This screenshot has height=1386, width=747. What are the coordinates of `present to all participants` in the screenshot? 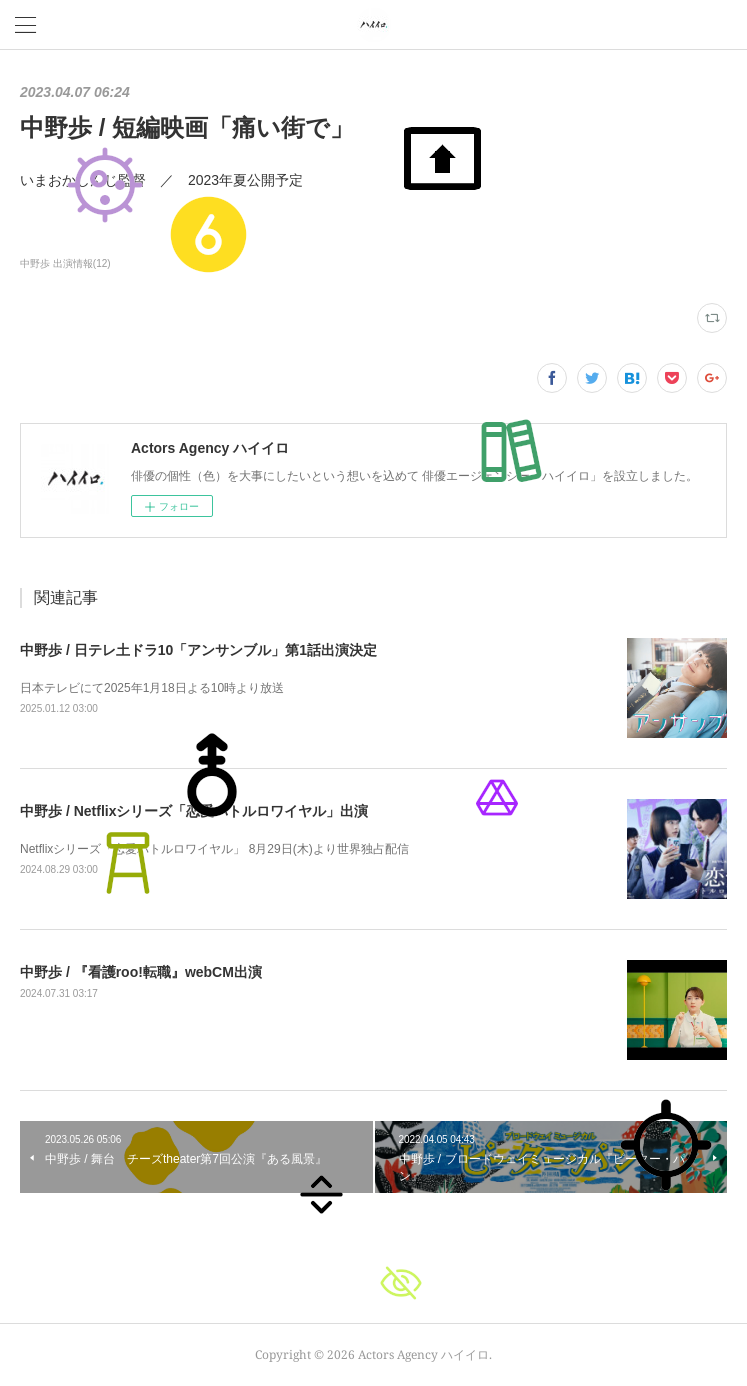 It's located at (442, 158).